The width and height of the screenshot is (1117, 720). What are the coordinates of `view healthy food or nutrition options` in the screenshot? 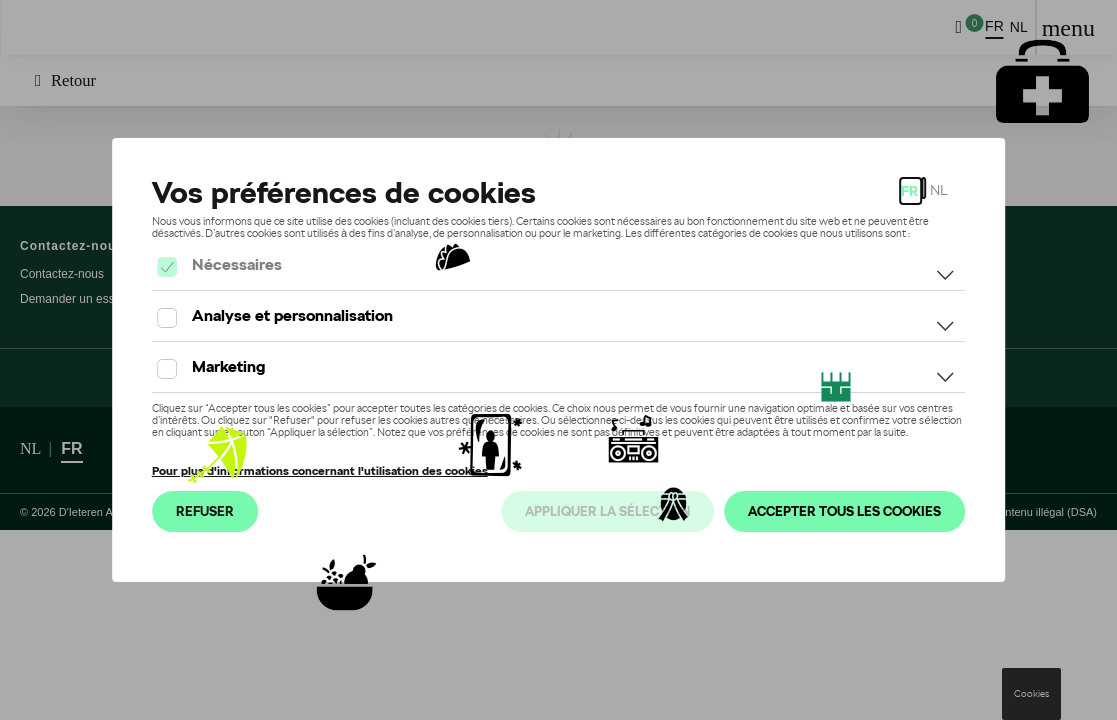 It's located at (346, 582).